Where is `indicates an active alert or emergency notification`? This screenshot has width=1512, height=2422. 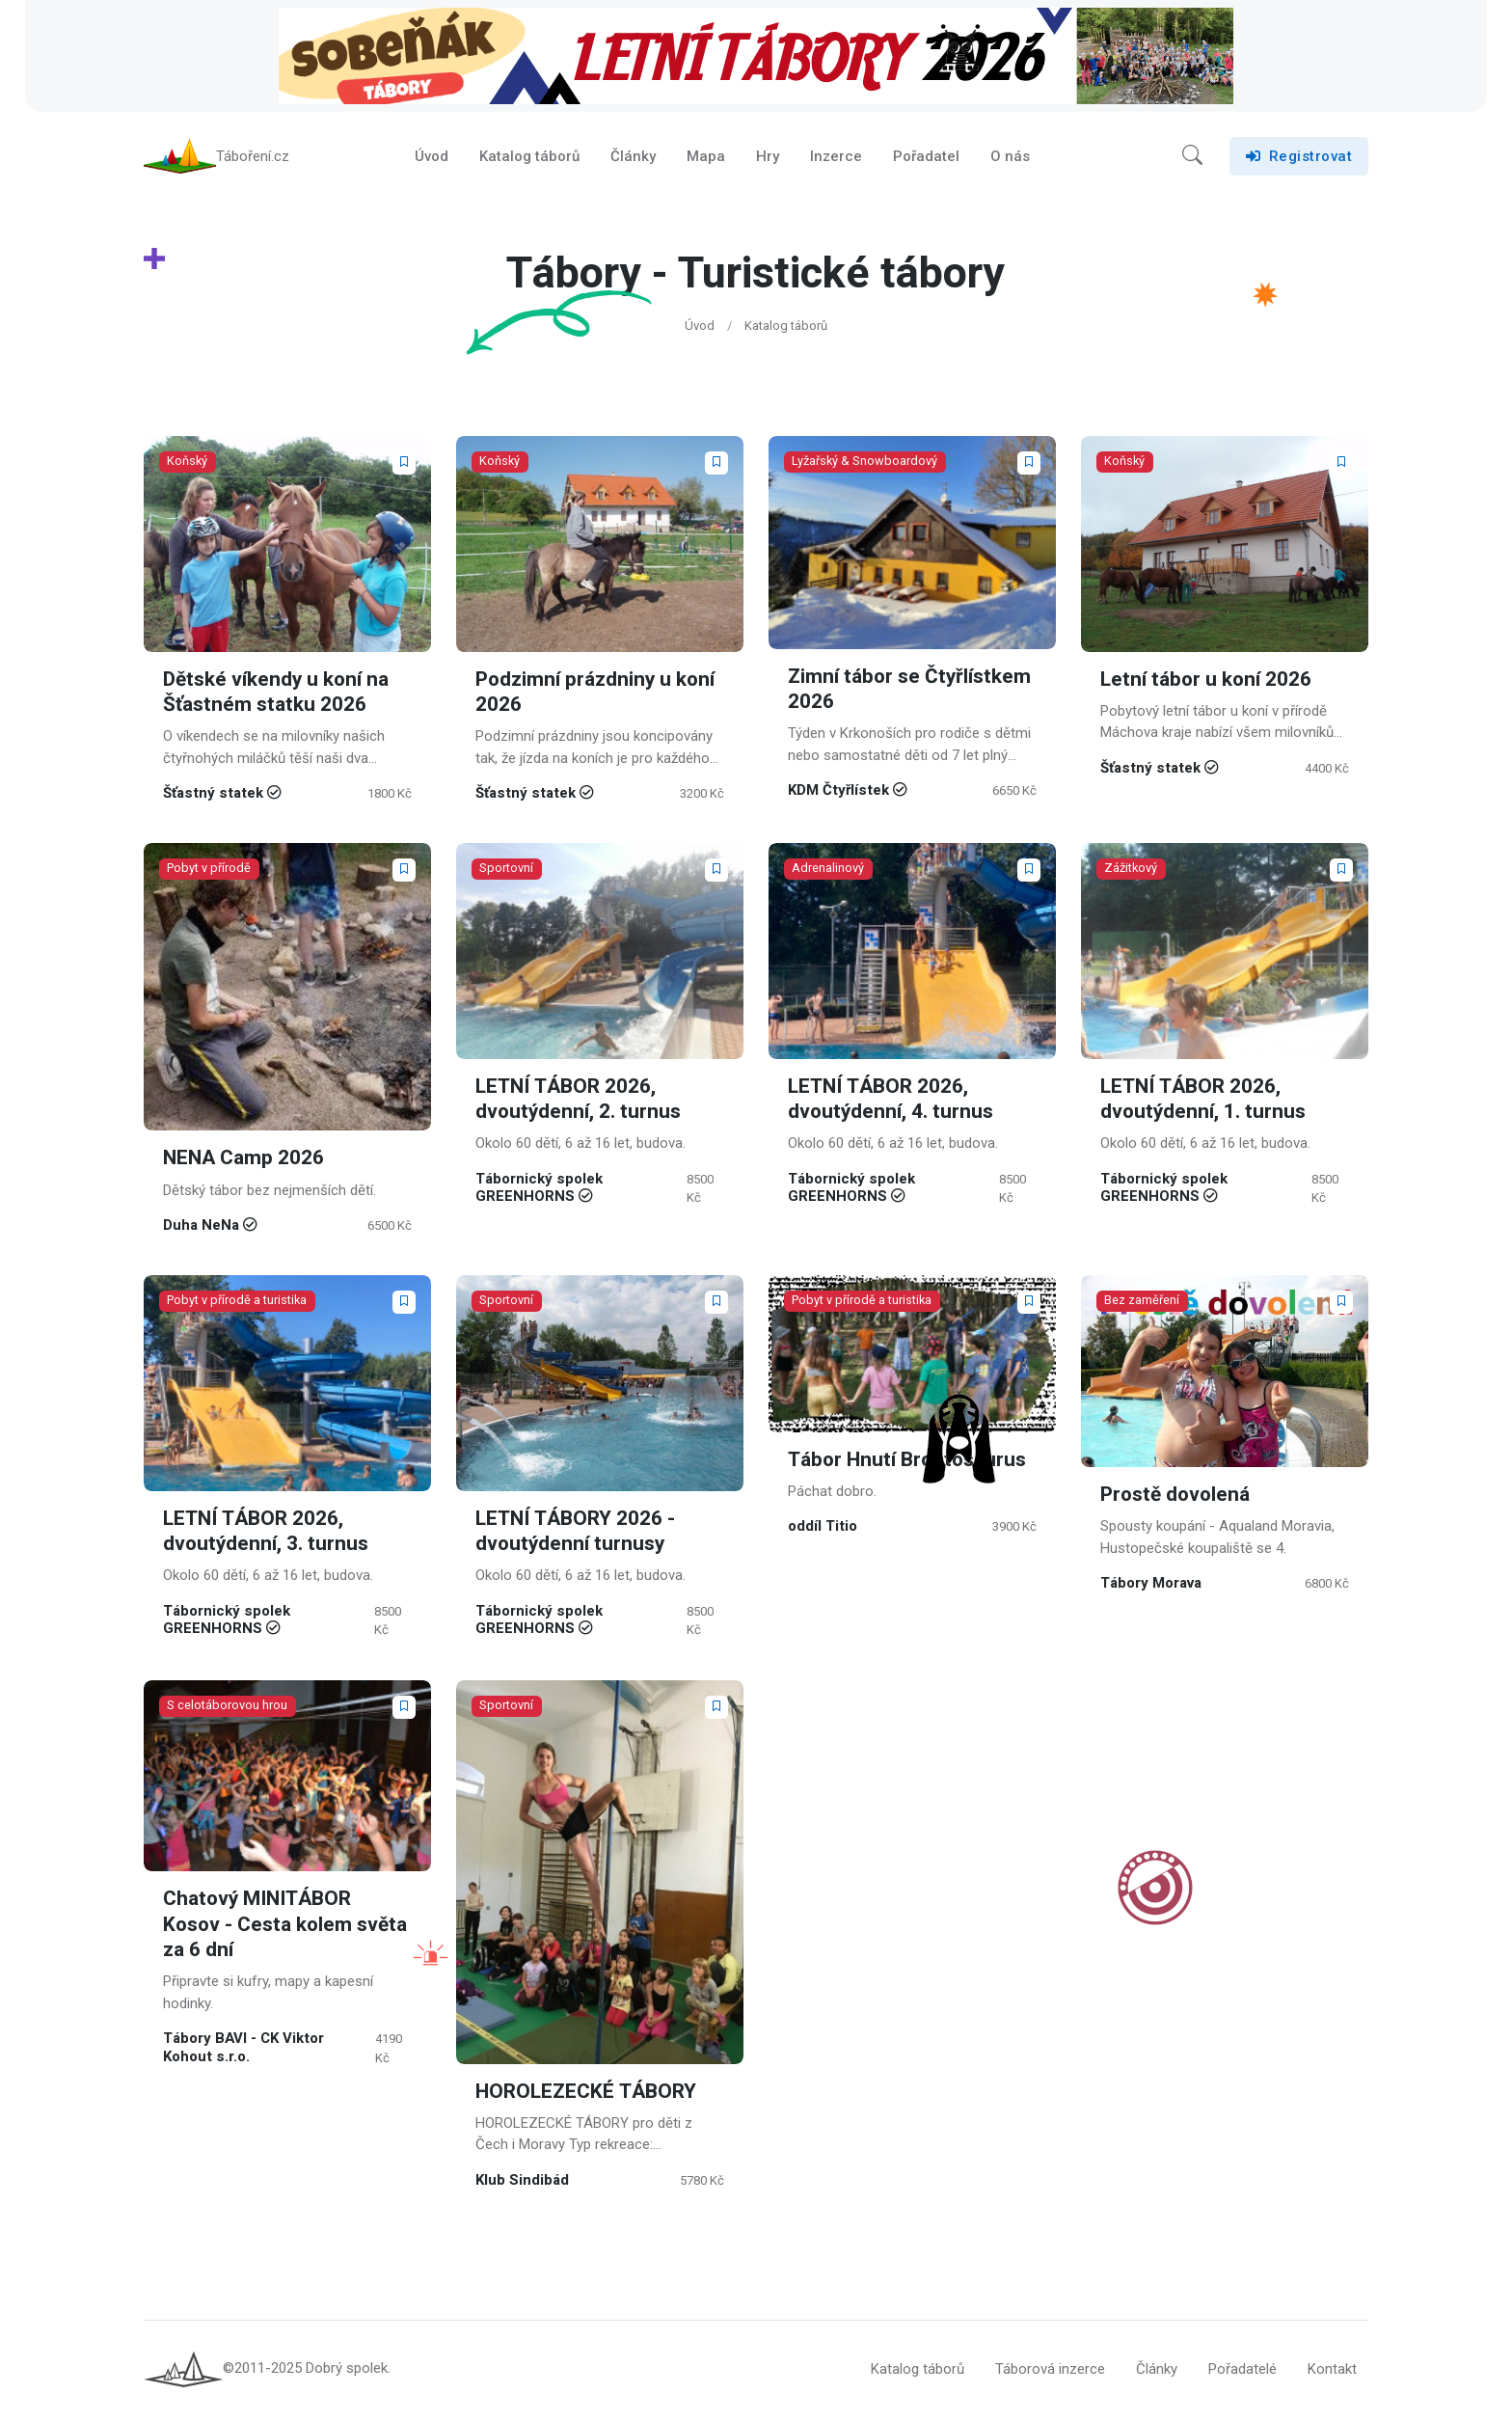
indicates an active alert or emergency notification is located at coordinates (430, 1952).